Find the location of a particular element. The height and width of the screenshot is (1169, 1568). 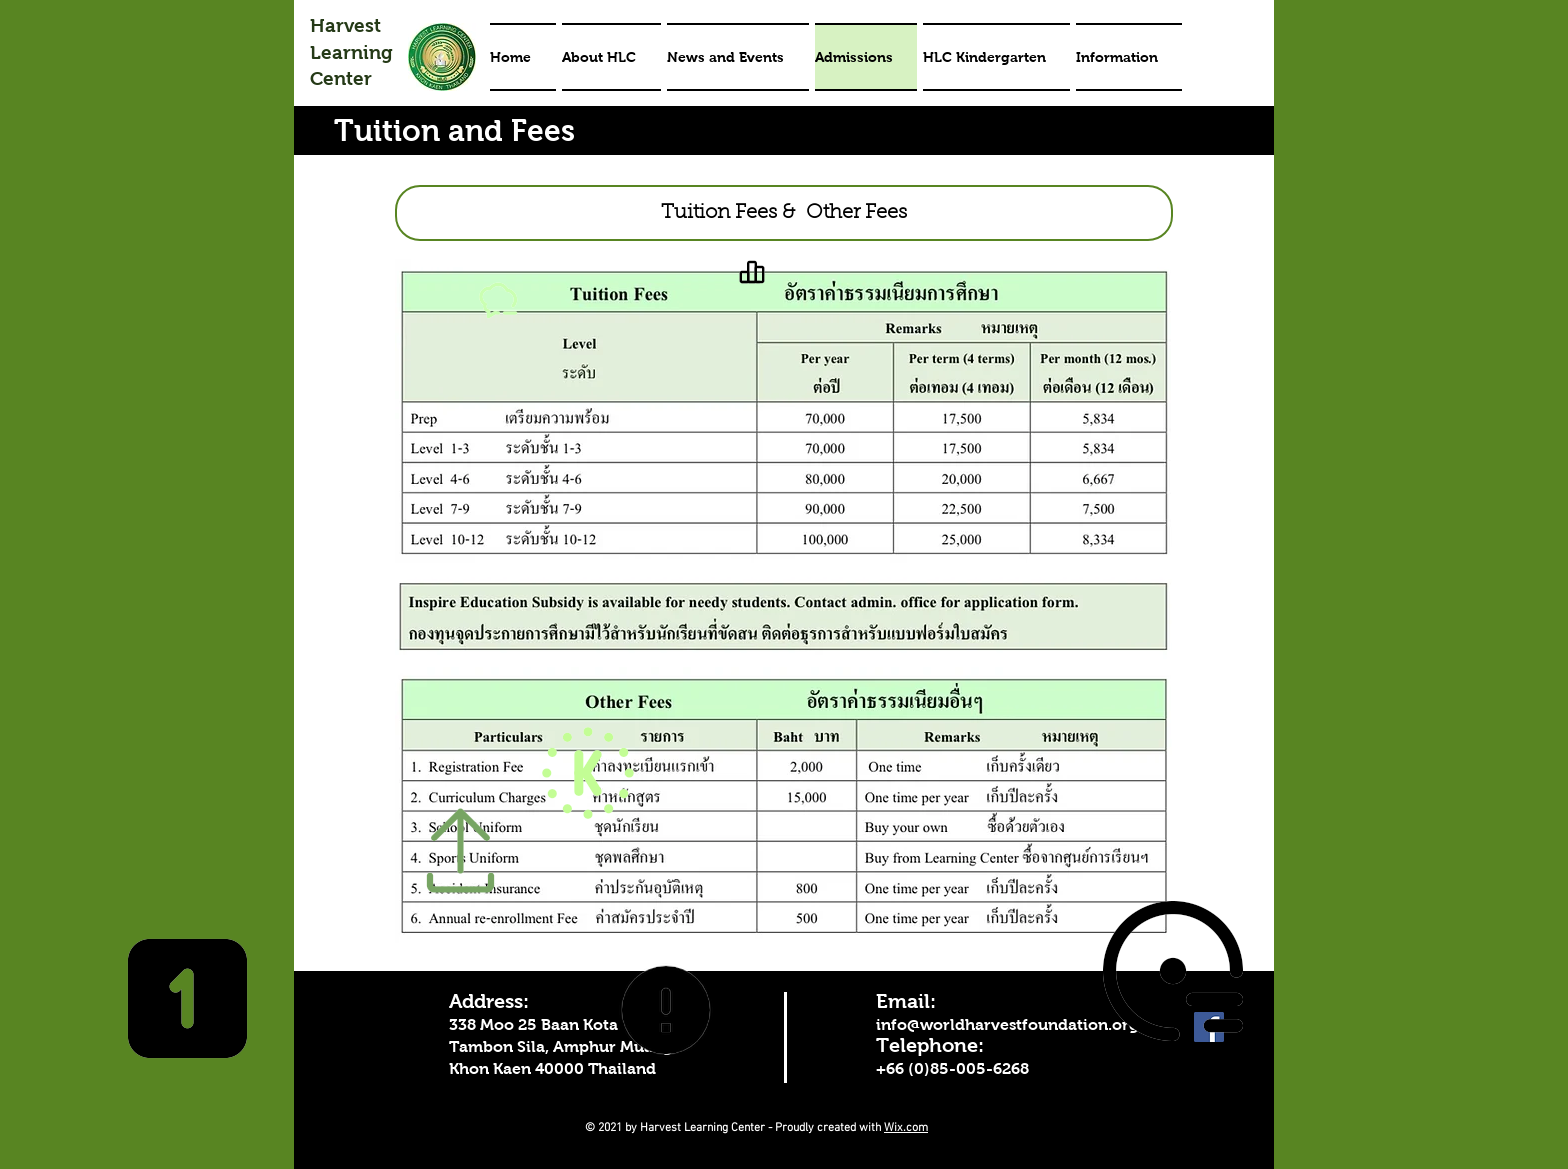

view analytics or statistics is located at coordinates (752, 272).